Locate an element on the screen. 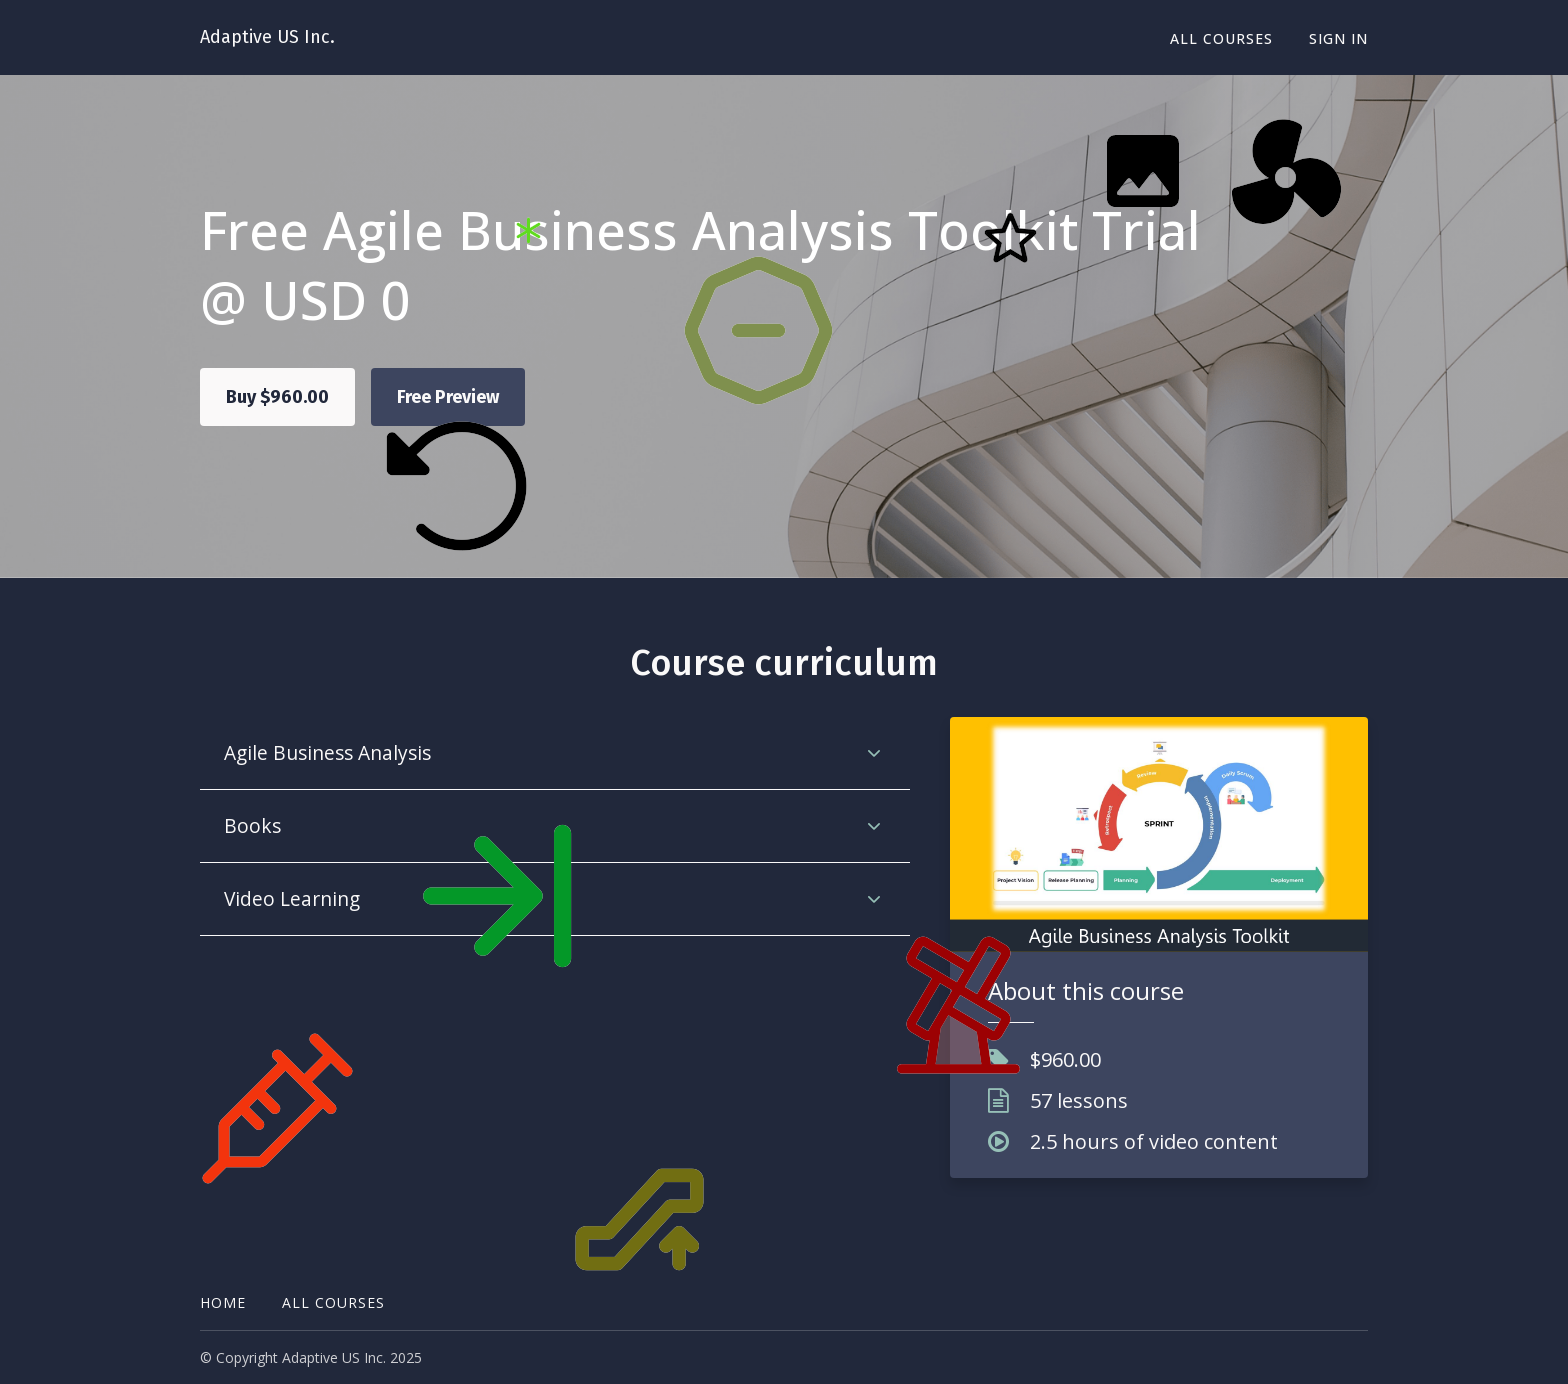  adjust fan or ventilation settings is located at coordinates (1285, 177).